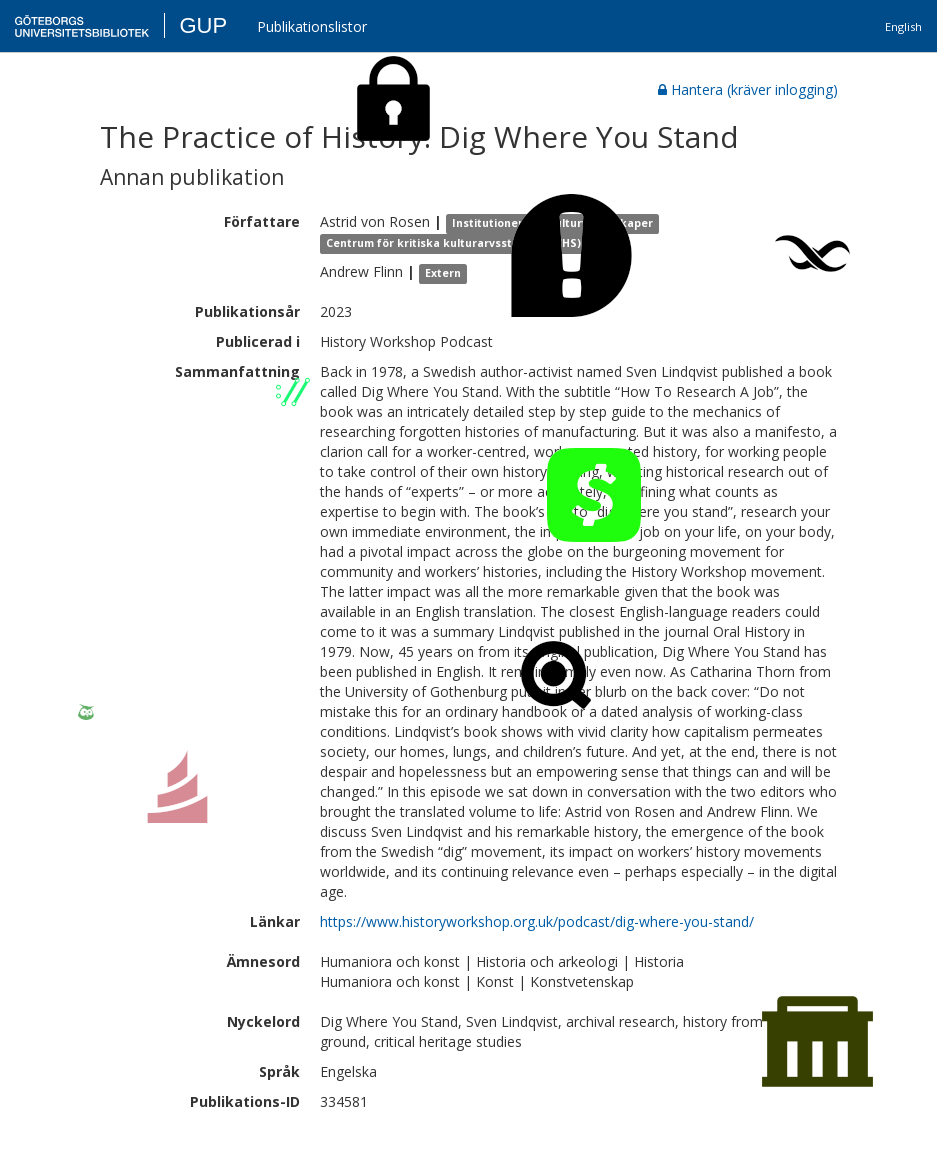  What do you see at coordinates (594, 495) in the screenshot?
I see `open Cash App` at bounding box center [594, 495].